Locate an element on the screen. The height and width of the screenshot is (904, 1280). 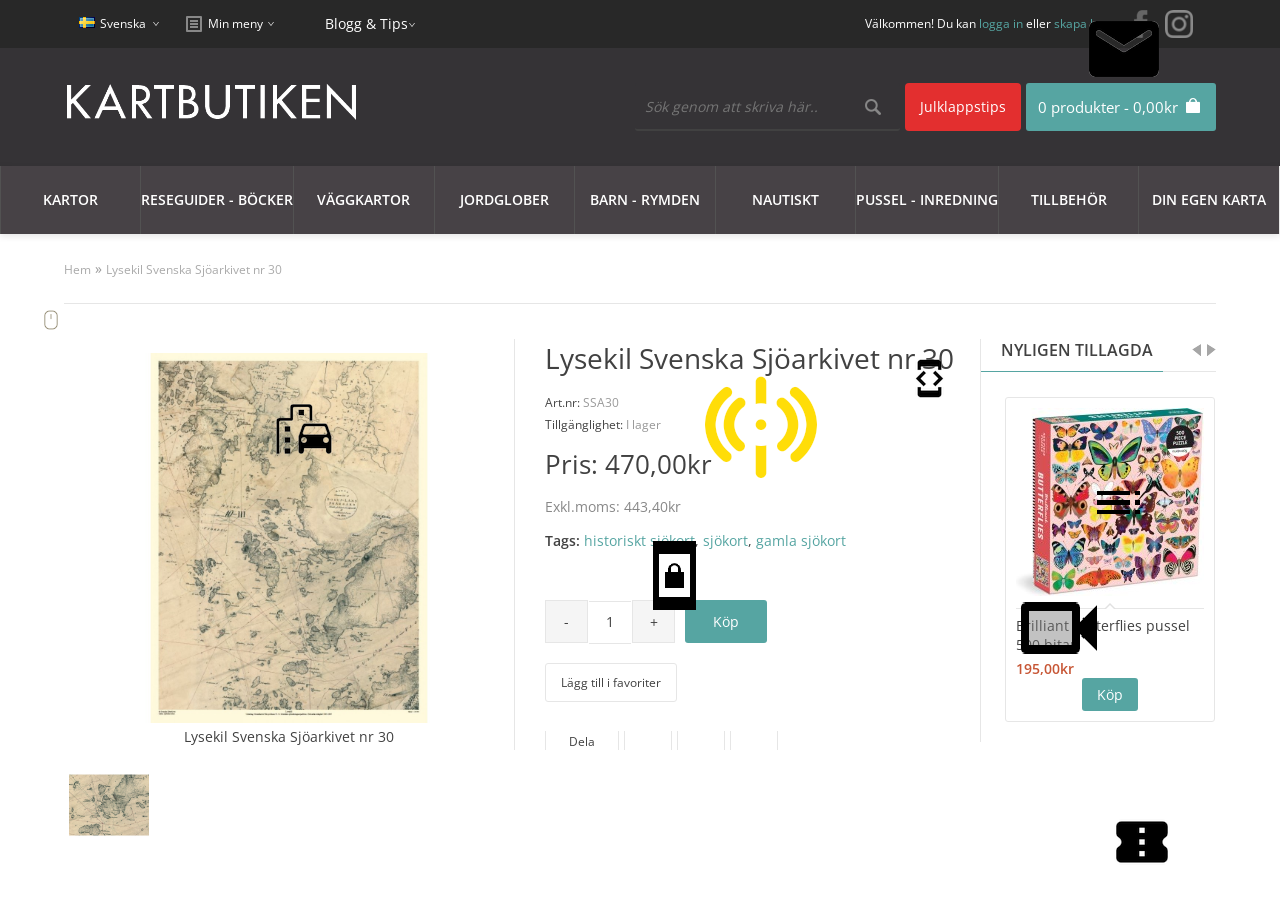
access transportation or commute options is located at coordinates (304, 429).